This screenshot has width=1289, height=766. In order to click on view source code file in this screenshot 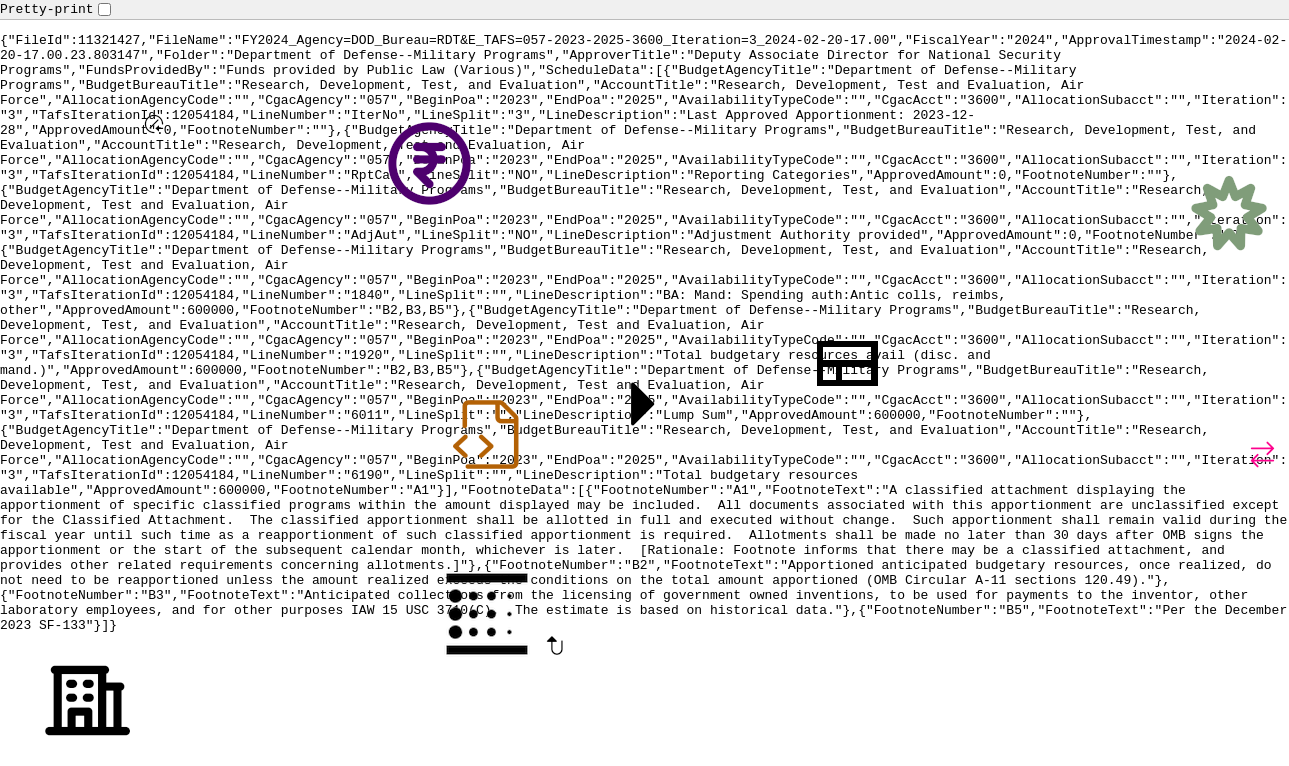, I will do `click(490, 434)`.